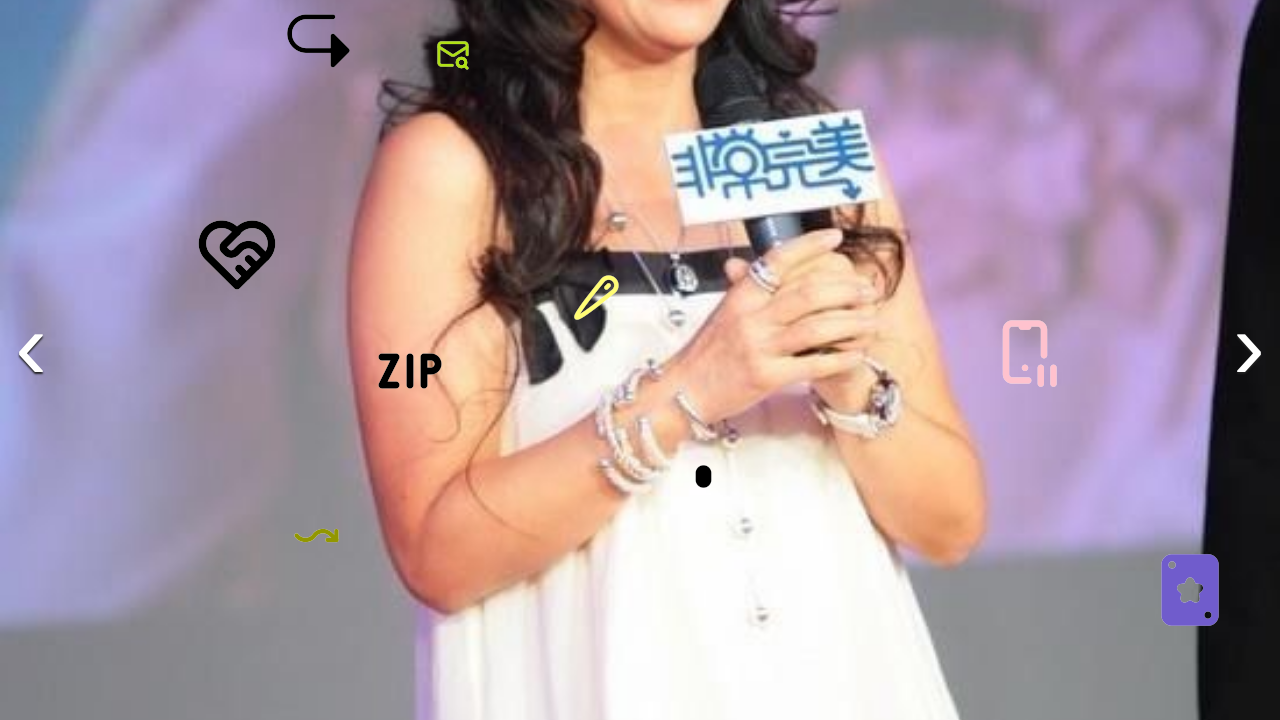 The height and width of the screenshot is (720, 1280). What do you see at coordinates (318, 38) in the screenshot?
I see `redo last action` at bounding box center [318, 38].